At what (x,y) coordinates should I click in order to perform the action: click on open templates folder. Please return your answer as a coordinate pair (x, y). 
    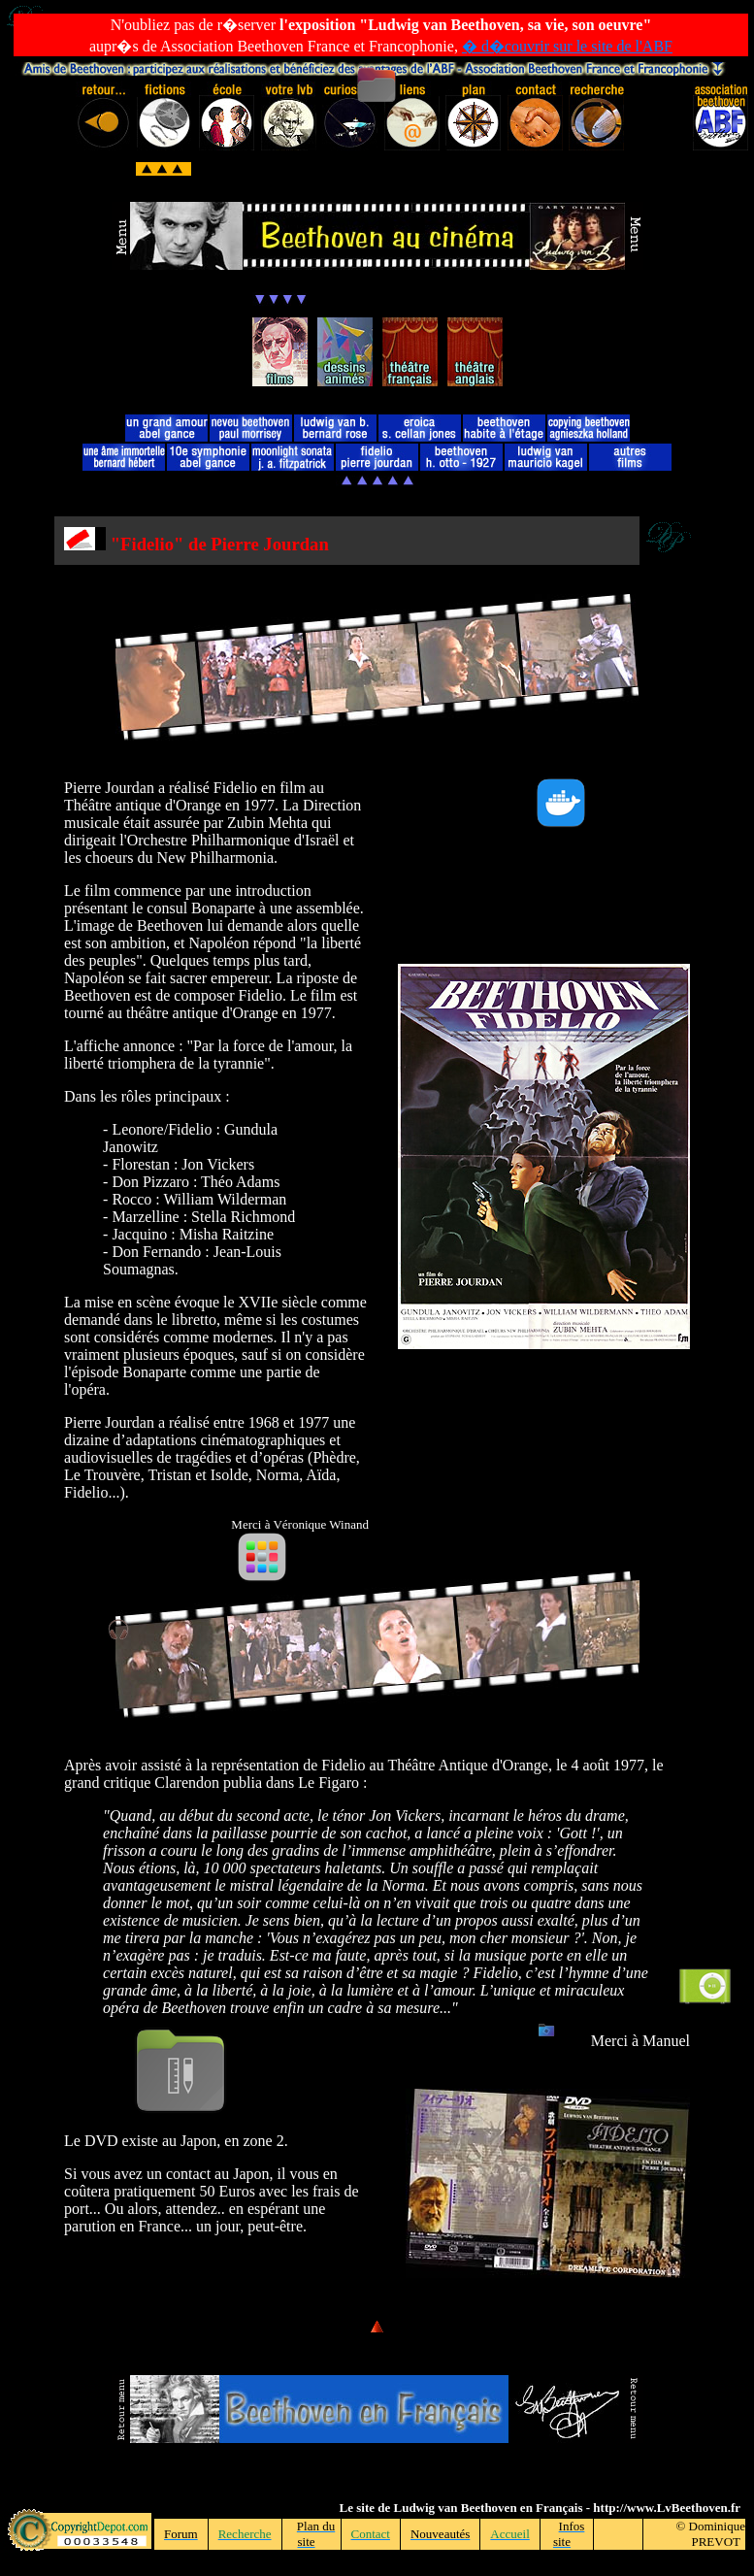
    Looking at the image, I should click on (180, 2070).